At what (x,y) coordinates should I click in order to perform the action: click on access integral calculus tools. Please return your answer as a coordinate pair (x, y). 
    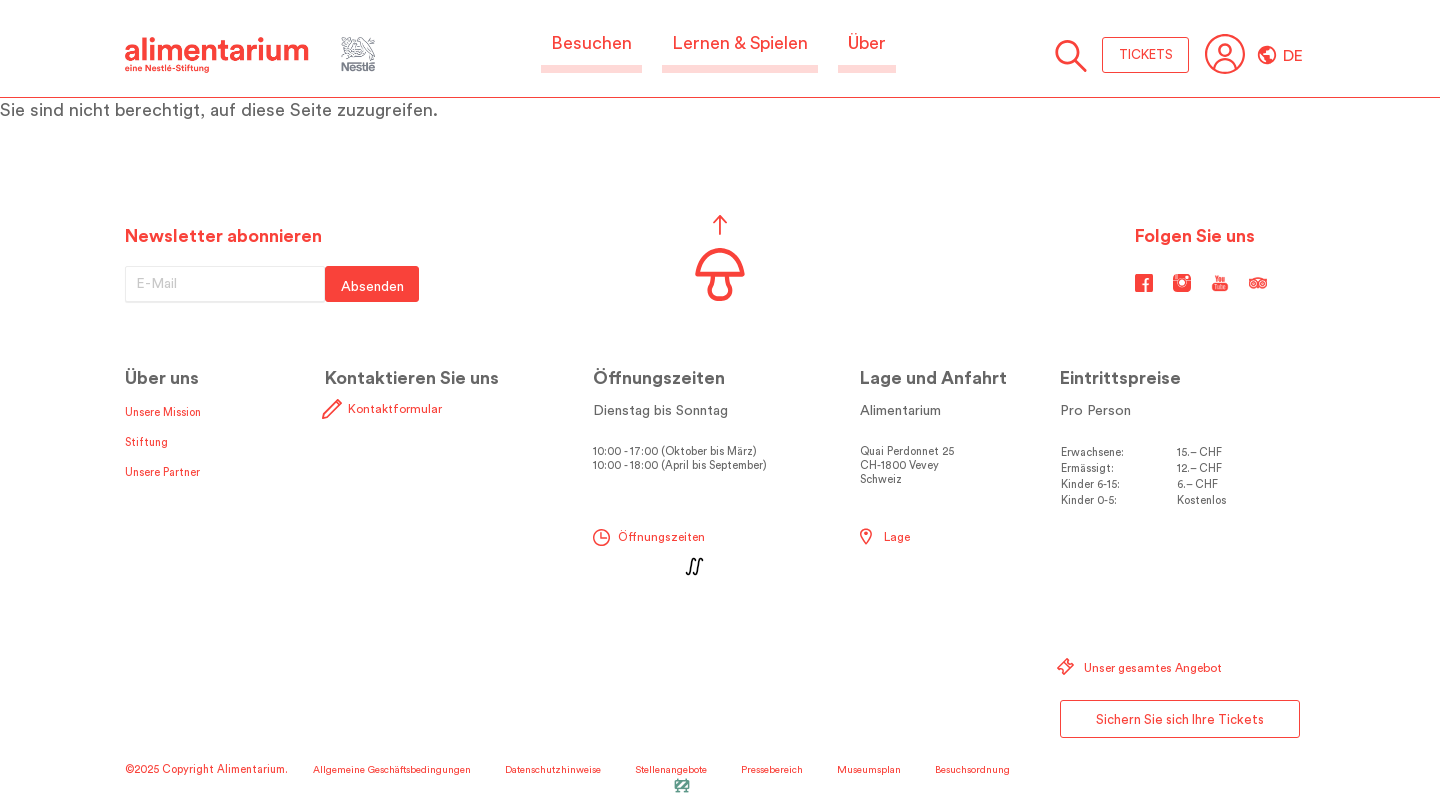
    Looking at the image, I should click on (694, 566).